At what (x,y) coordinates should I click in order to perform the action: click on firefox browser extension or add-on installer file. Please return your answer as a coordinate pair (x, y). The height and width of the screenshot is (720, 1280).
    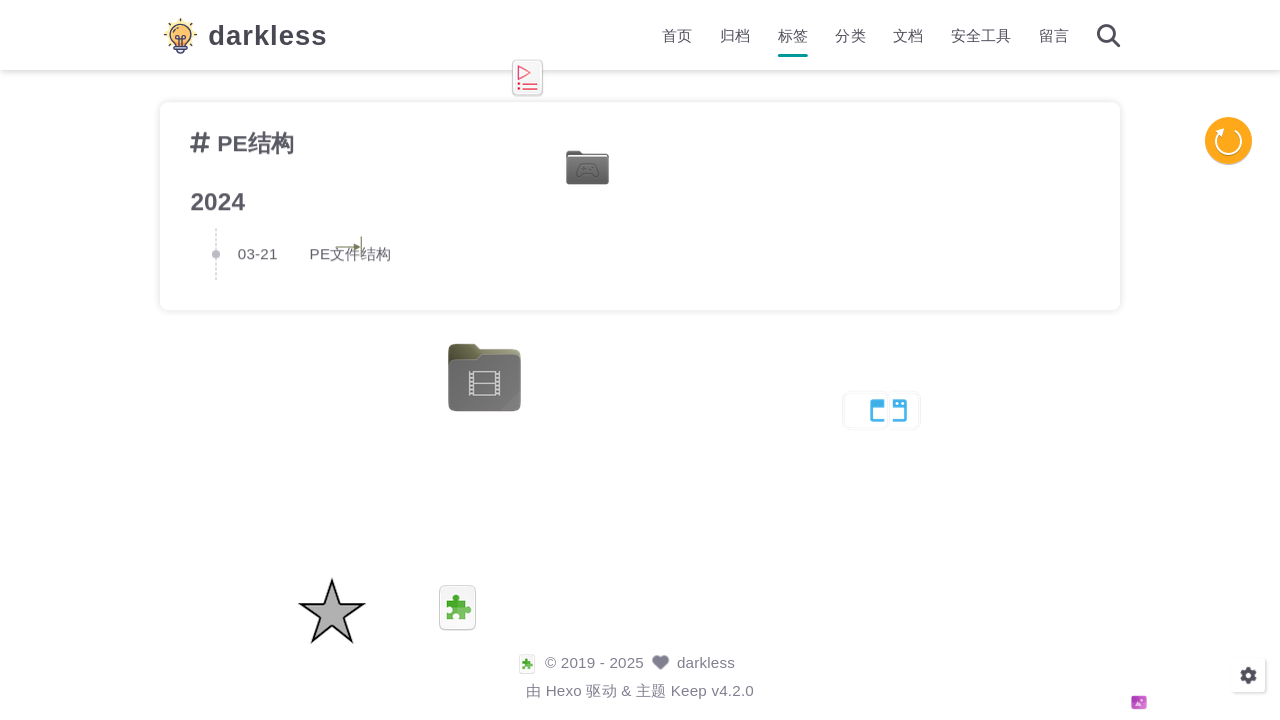
    Looking at the image, I should click on (527, 664).